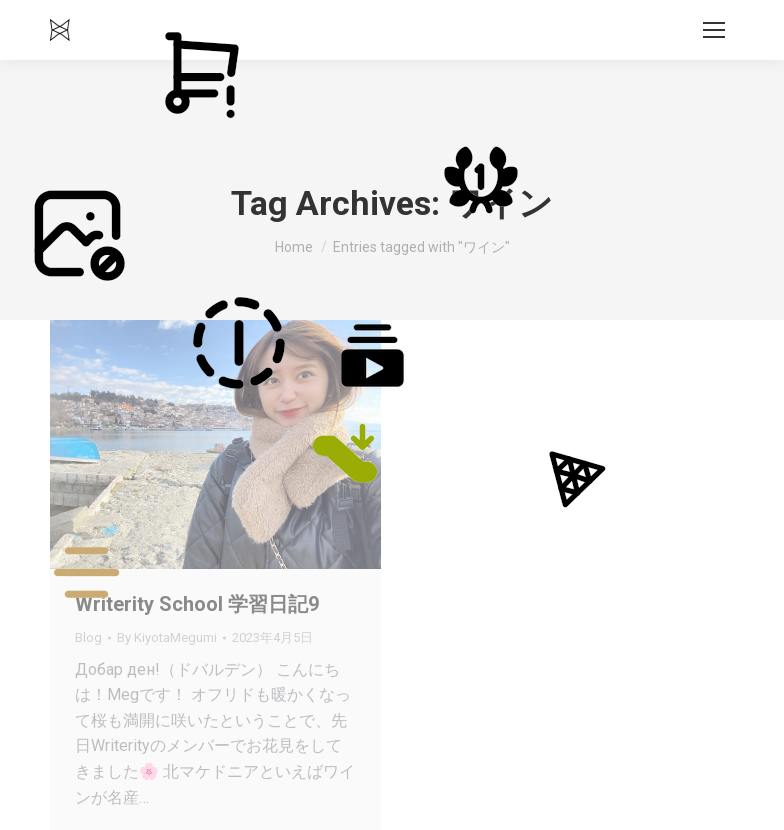  I want to click on indicates first place or top ranking, so click(481, 180).